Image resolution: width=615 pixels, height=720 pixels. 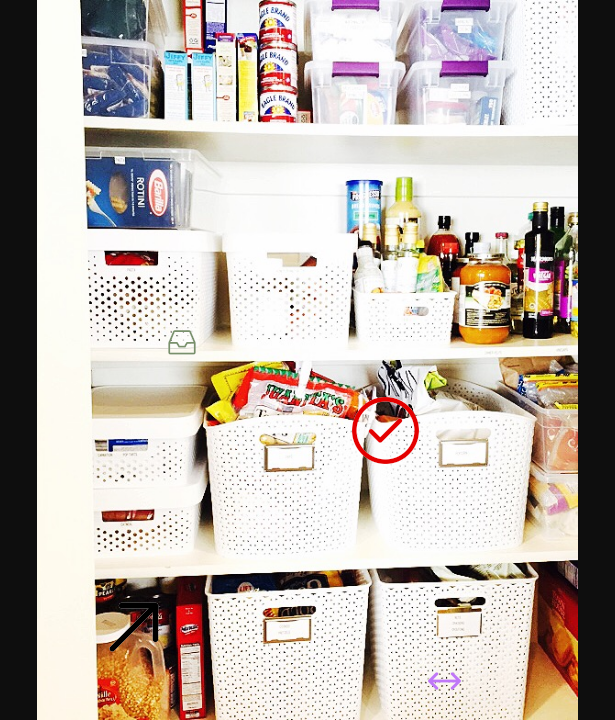 What do you see at coordinates (385, 430) in the screenshot?
I see `indicates successful completion of an action` at bounding box center [385, 430].